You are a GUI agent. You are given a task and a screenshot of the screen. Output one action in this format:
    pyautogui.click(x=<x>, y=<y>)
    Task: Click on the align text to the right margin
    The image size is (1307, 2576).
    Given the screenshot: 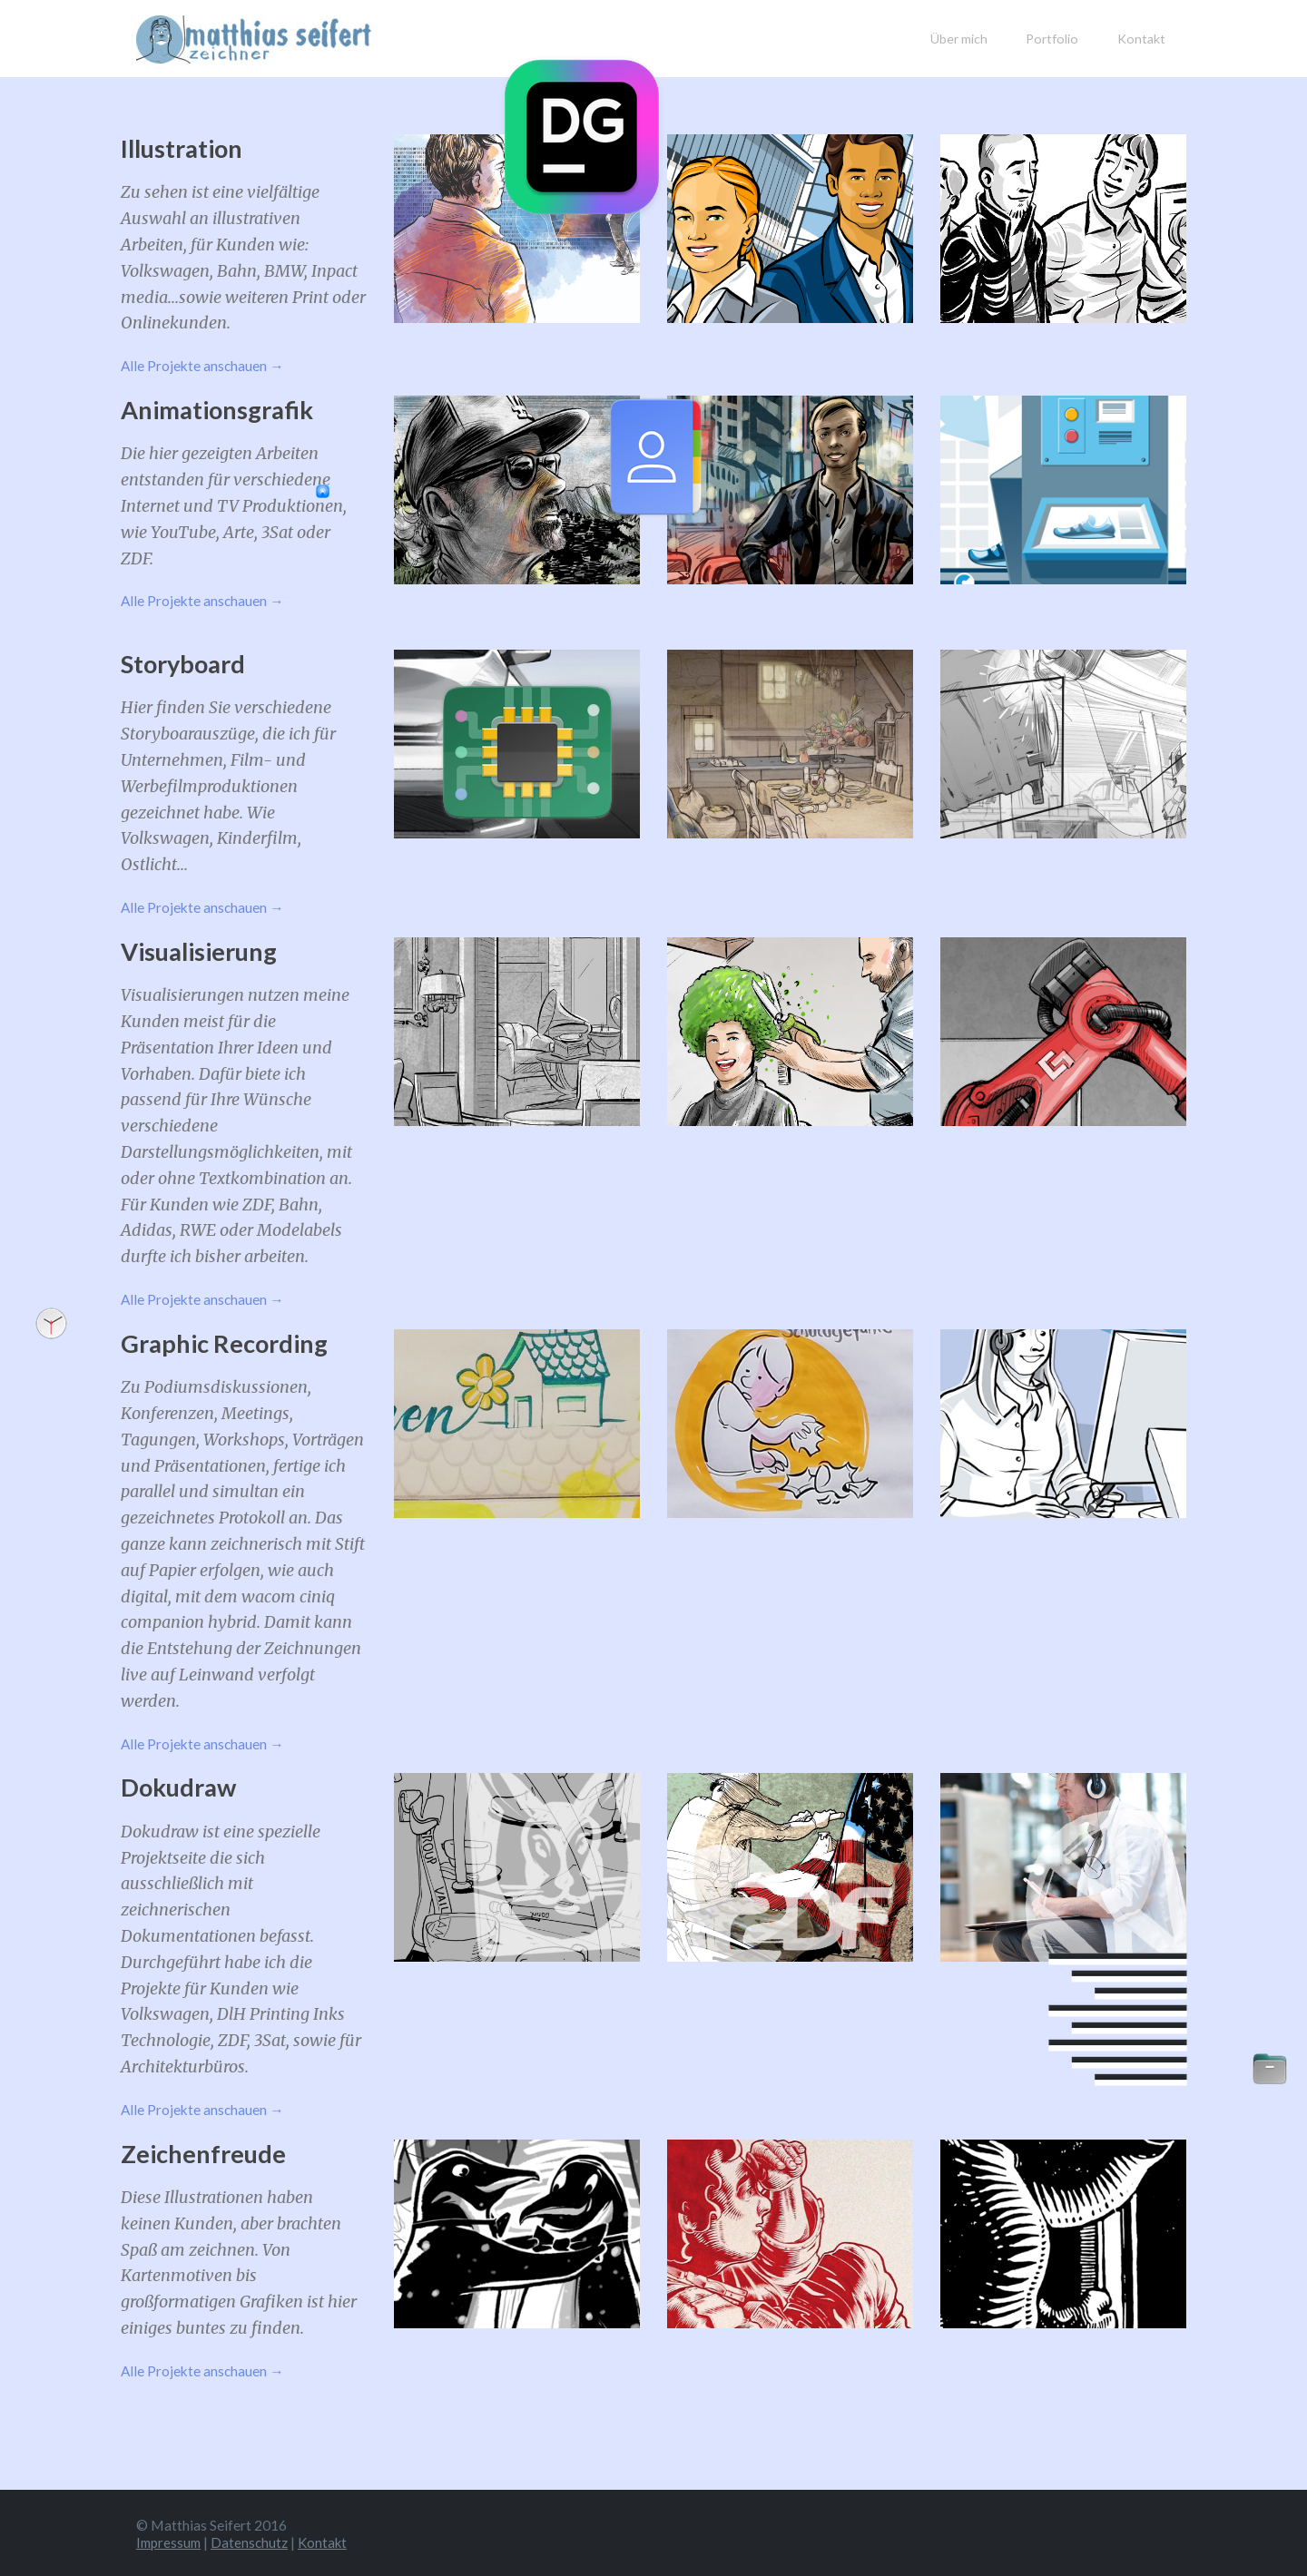 What is the action you would take?
    pyautogui.click(x=1117, y=2019)
    